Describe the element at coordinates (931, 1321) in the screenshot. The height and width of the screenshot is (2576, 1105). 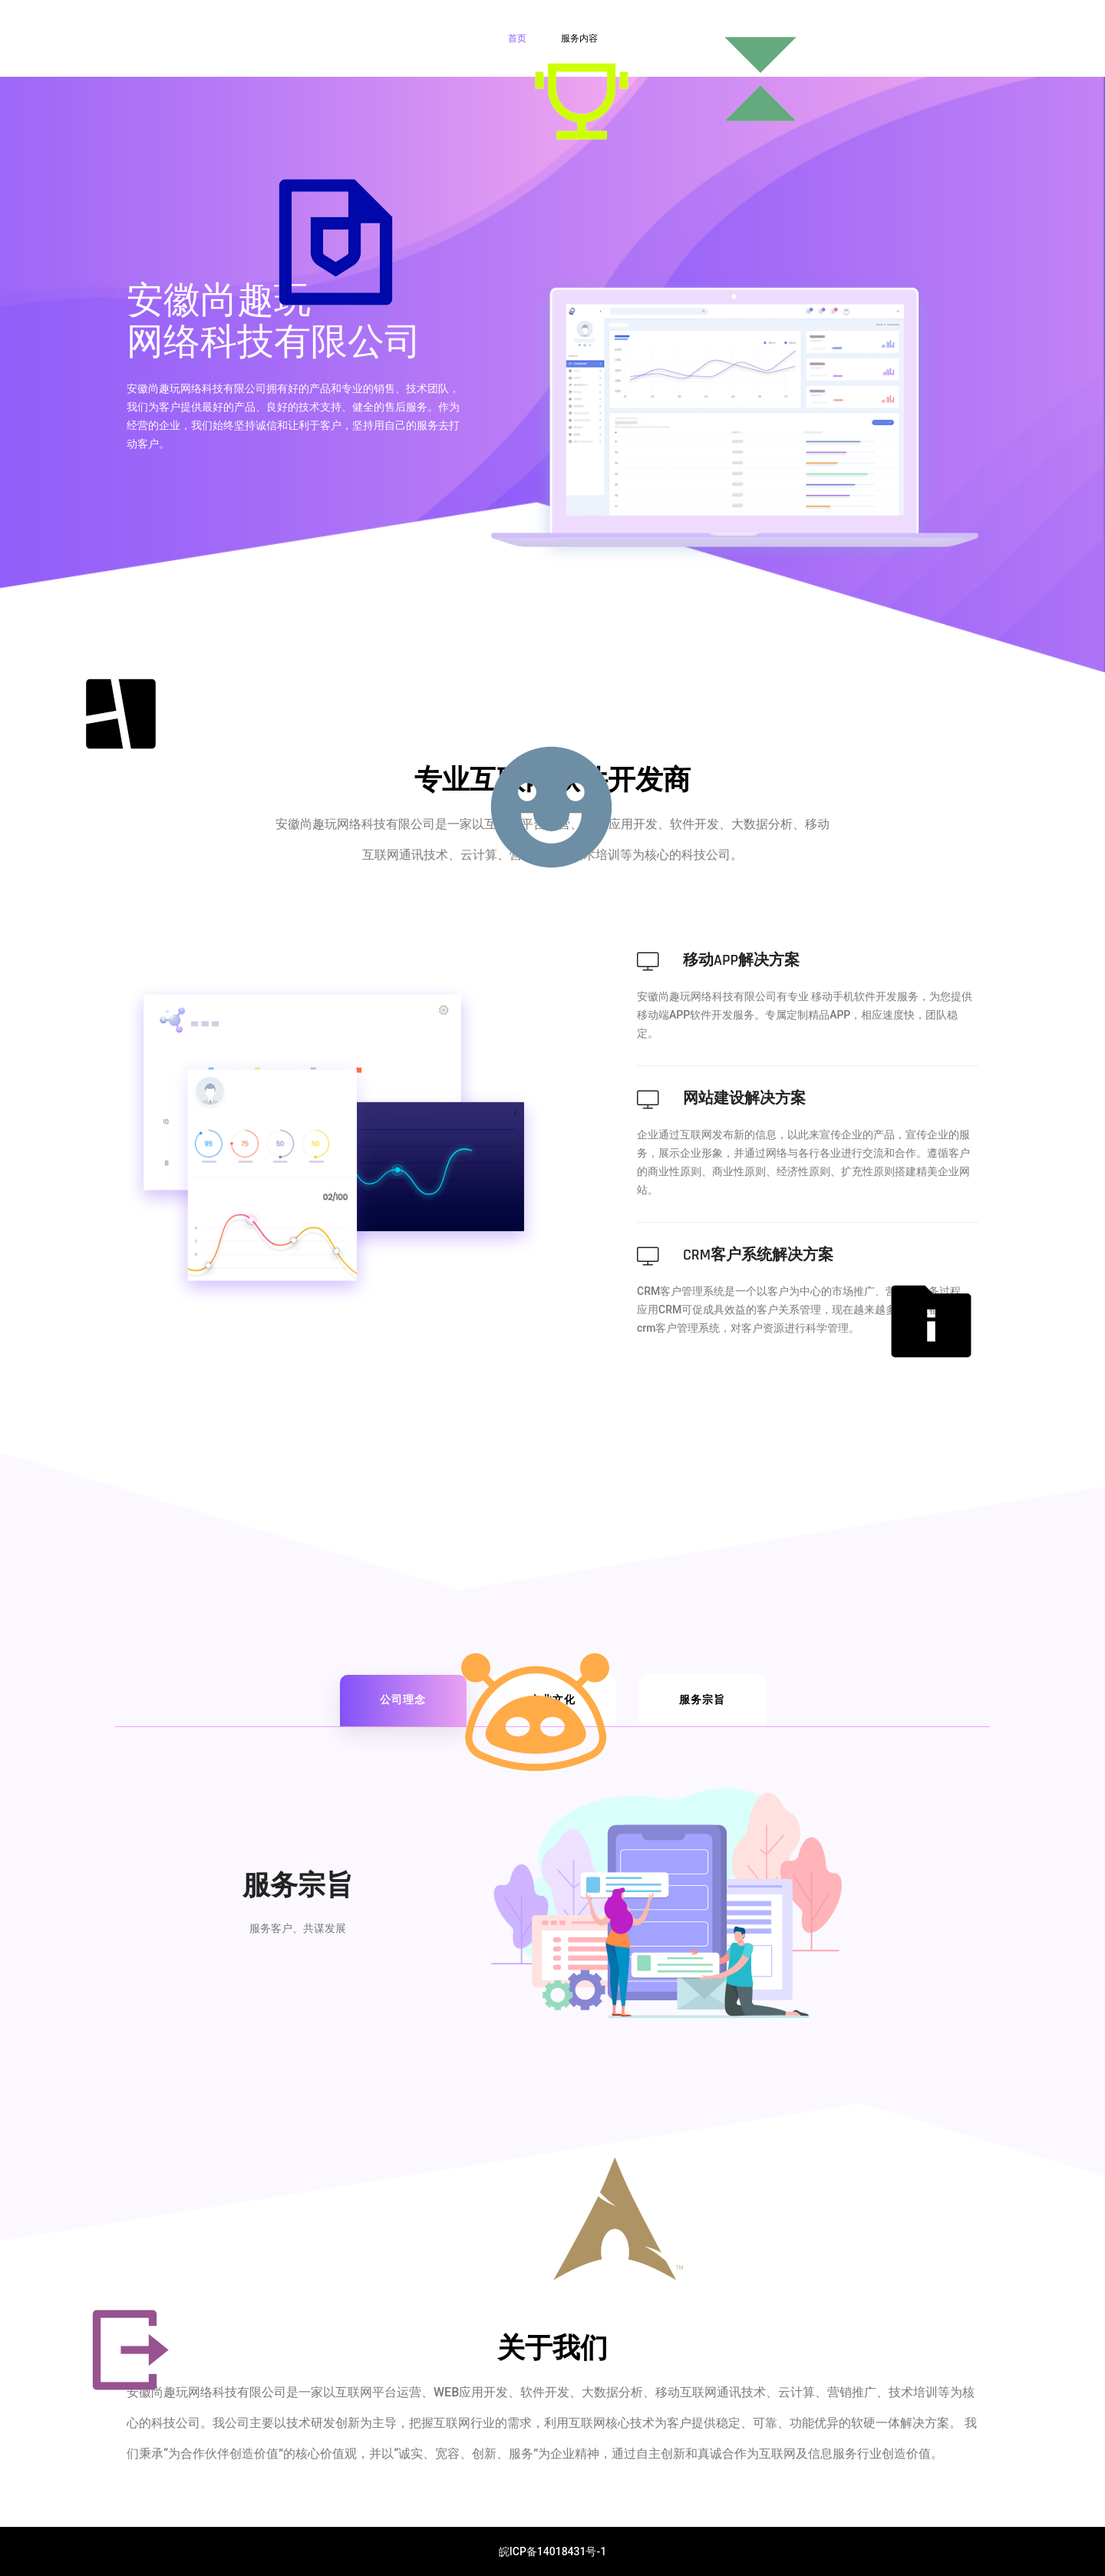
I see `view folder details or properties` at that location.